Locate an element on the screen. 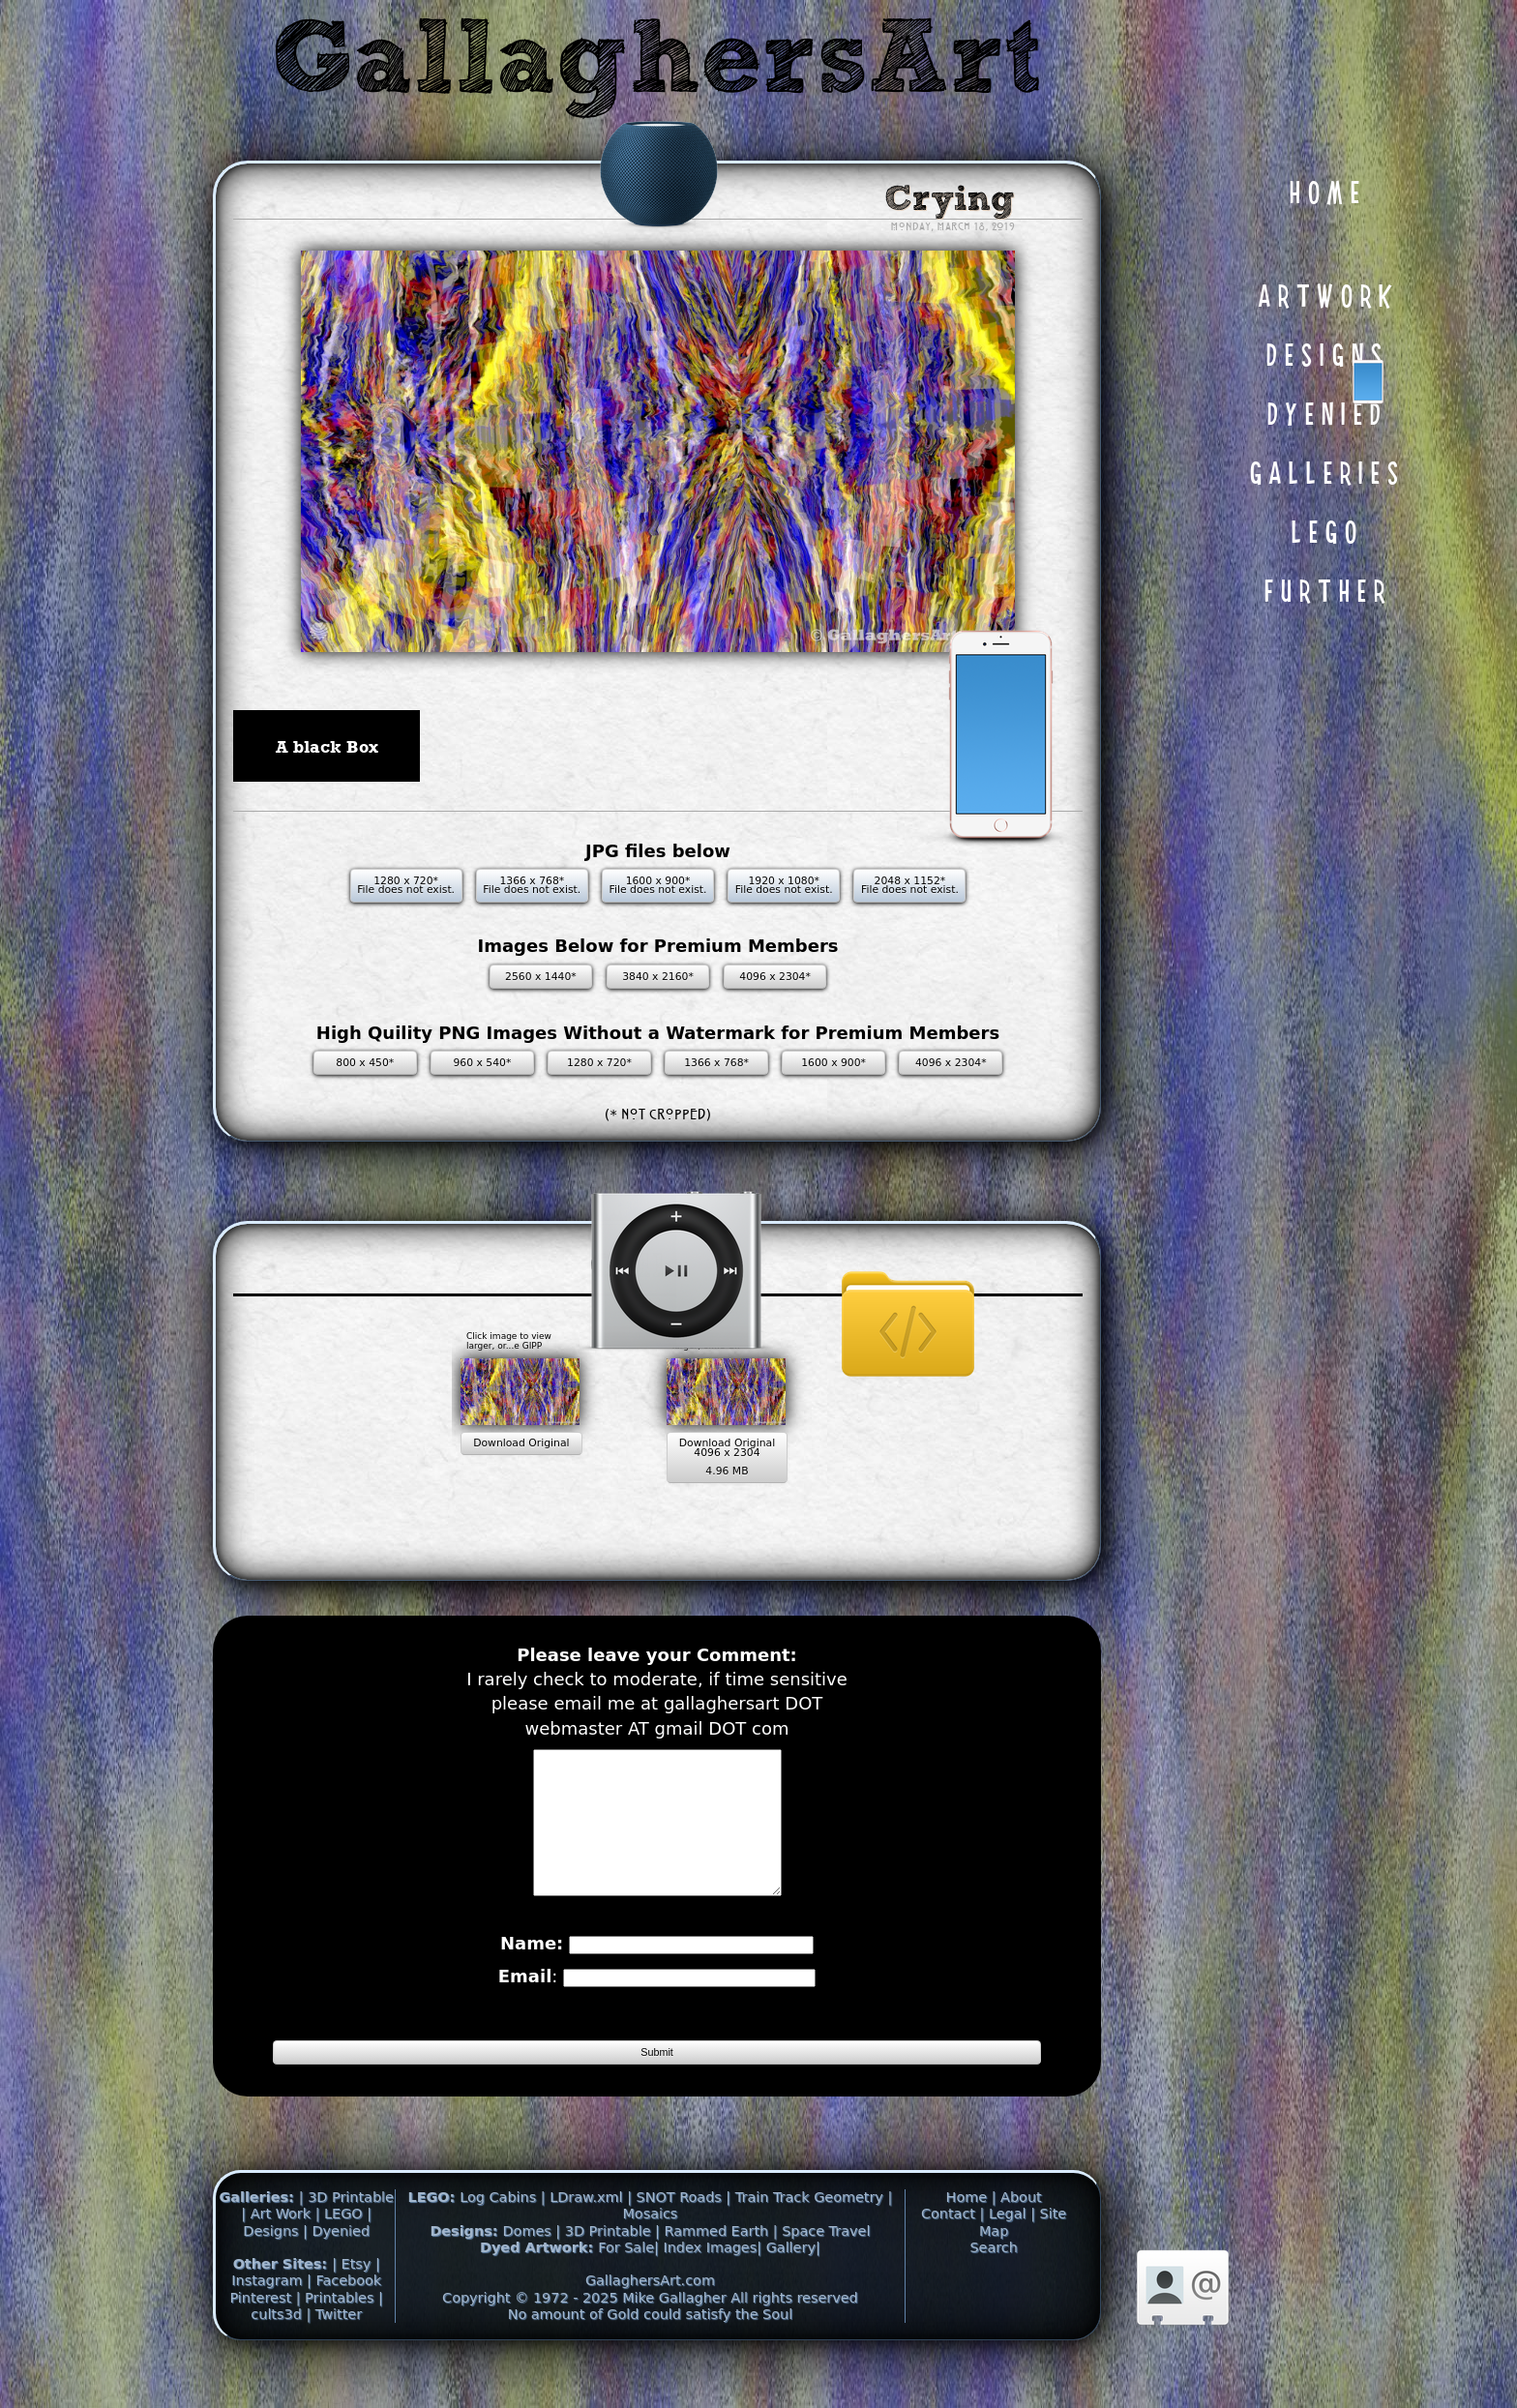 Image resolution: width=1517 pixels, height=2408 pixels. iPod shuffle device connected is located at coordinates (676, 1270).